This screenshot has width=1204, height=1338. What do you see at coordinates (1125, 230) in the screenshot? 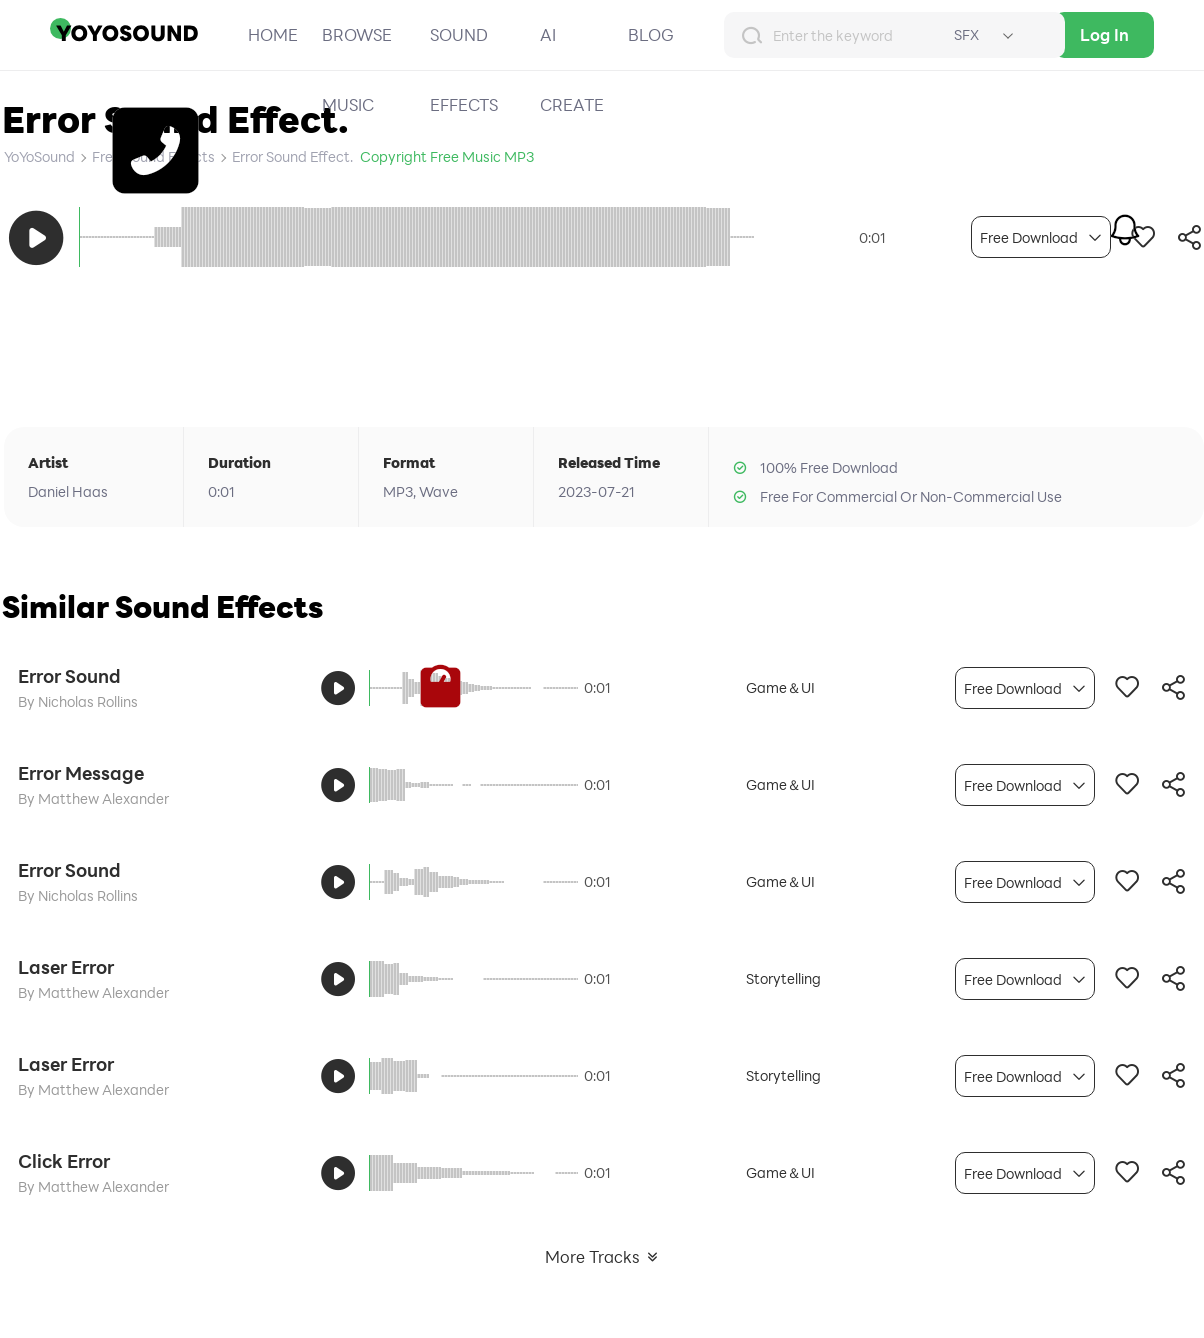
I see `view notifications` at bounding box center [1125, 230].